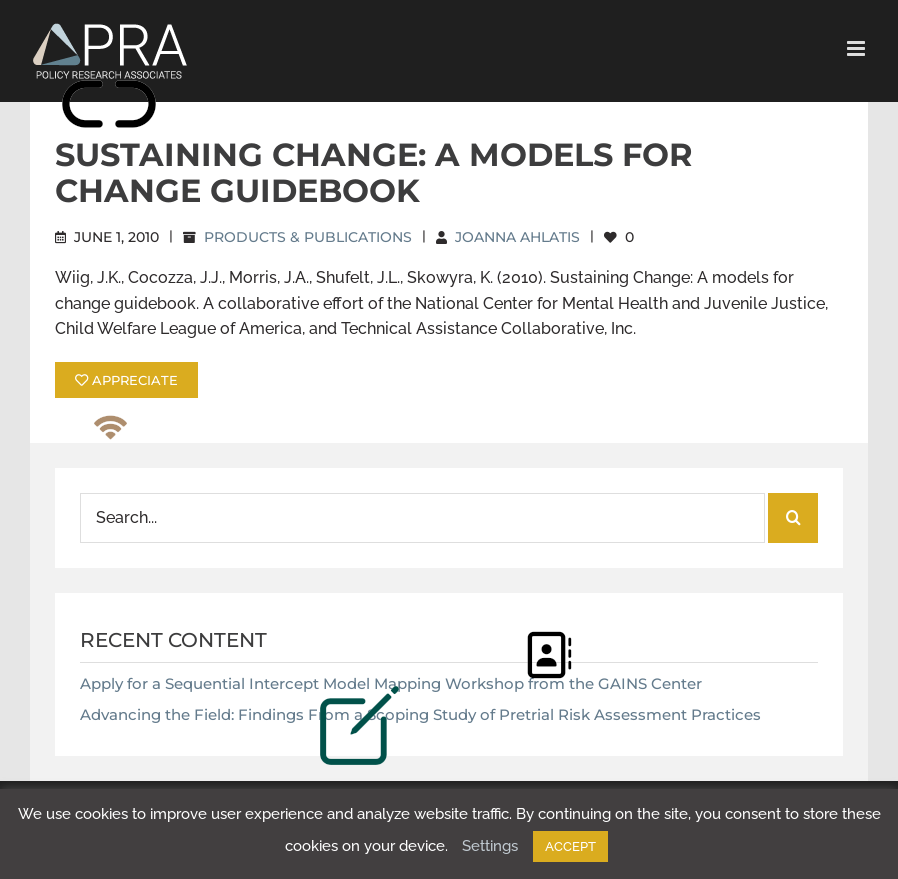  What do you see at coordinates (359, 725) in the screenshot?
I see `create or compose new content` at bounding box center [359, 725].